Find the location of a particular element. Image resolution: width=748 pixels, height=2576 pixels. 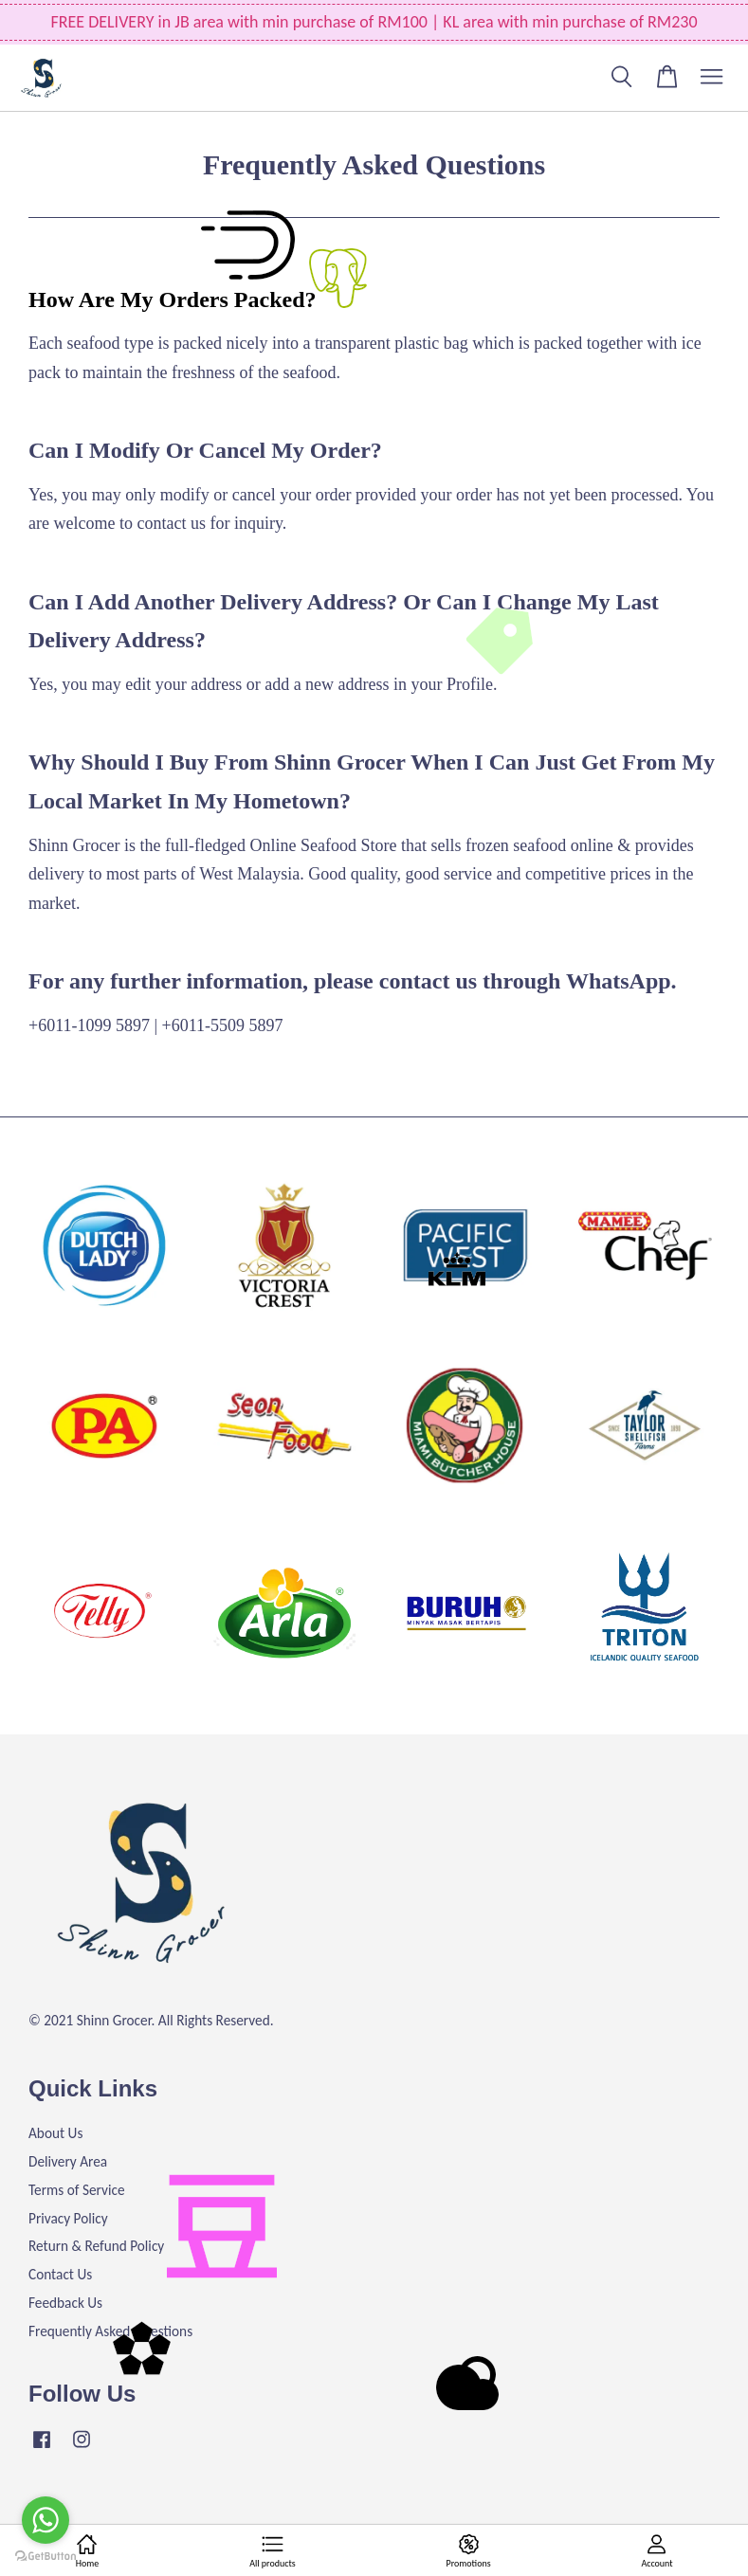

apache druid logo is located at coordinates (247, 245).